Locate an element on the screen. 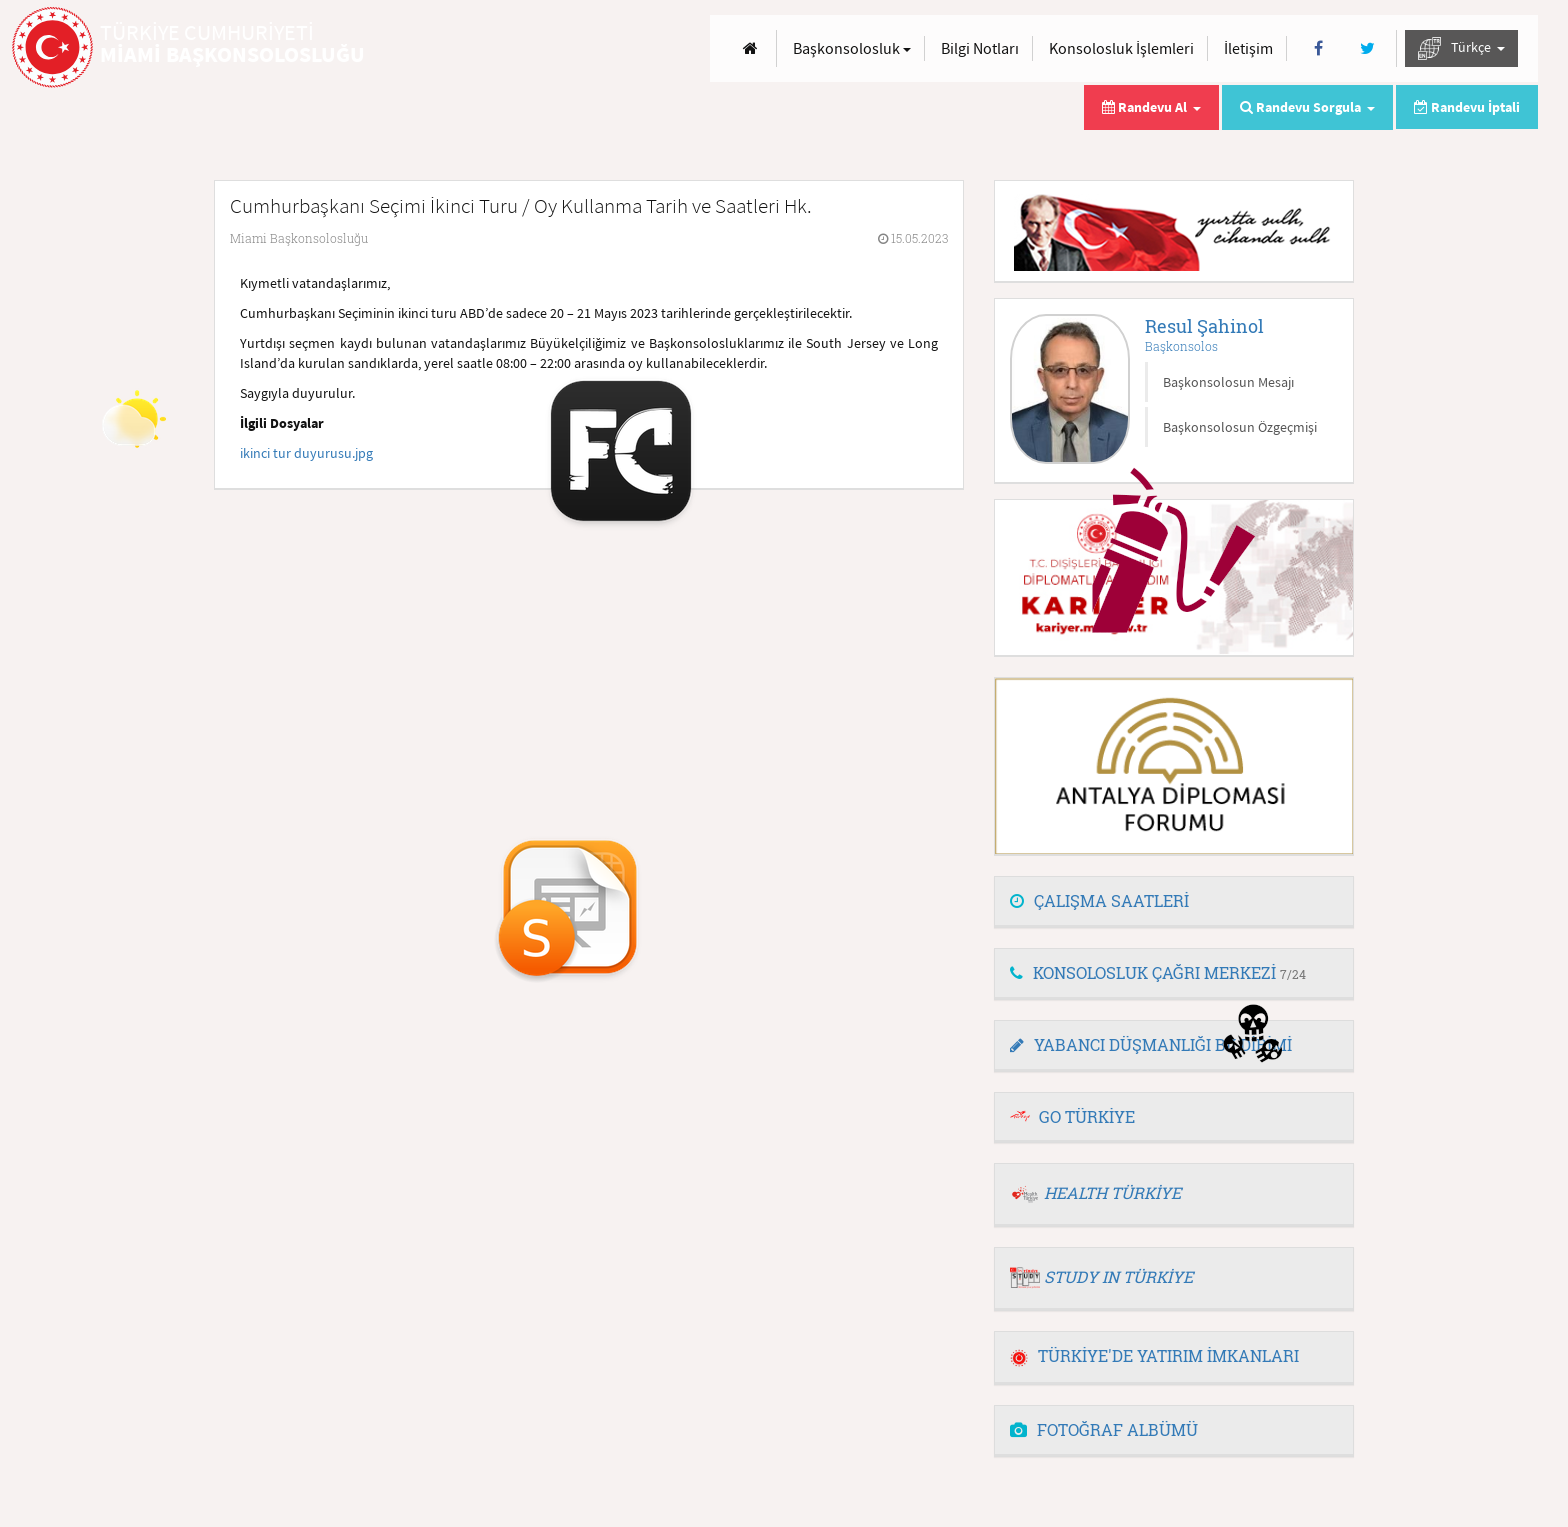 The height and width of the screenshot is (1527, 1568). indicates extreme danger or deadly hazard is located at coordinates (1252, 1033).